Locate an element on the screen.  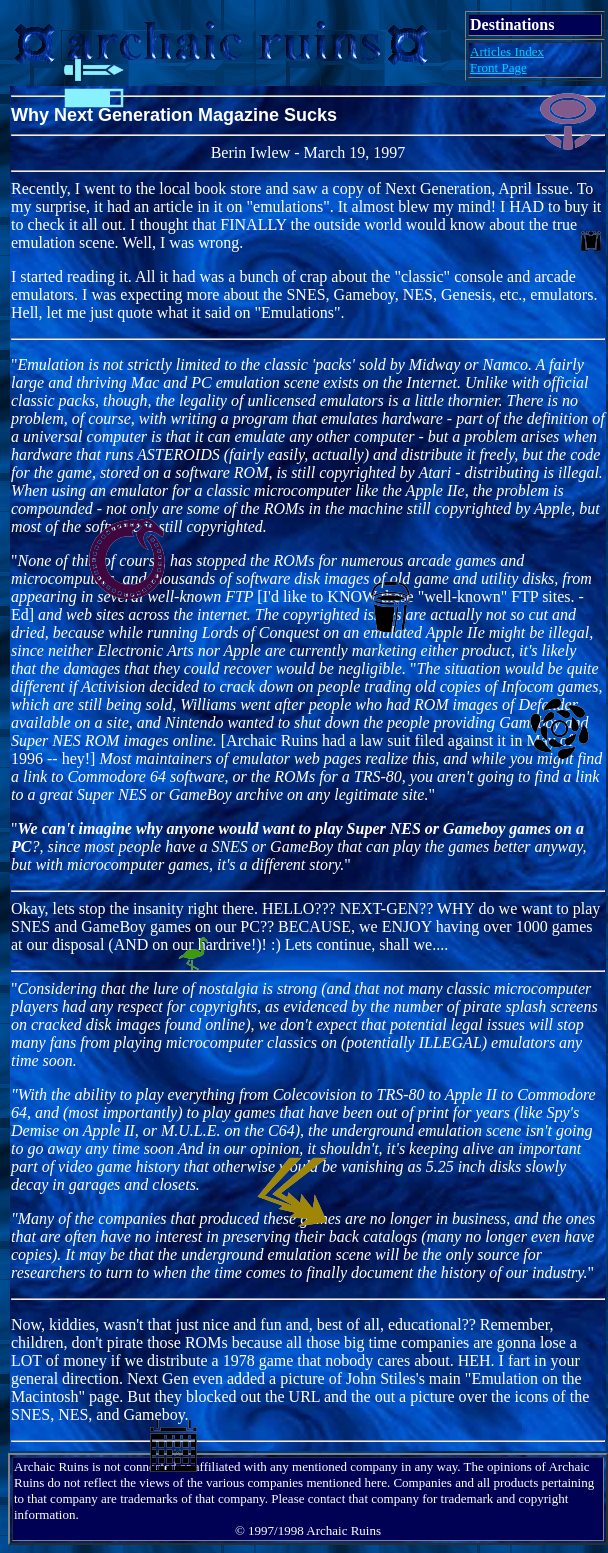
indicates an oil or petroleum resource in a game is located at coordinates (559, 728).